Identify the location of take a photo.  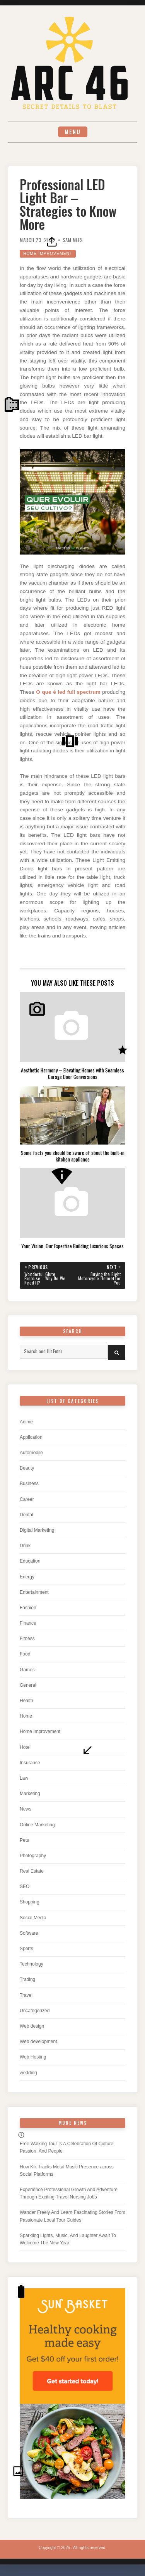
(37, 1010).